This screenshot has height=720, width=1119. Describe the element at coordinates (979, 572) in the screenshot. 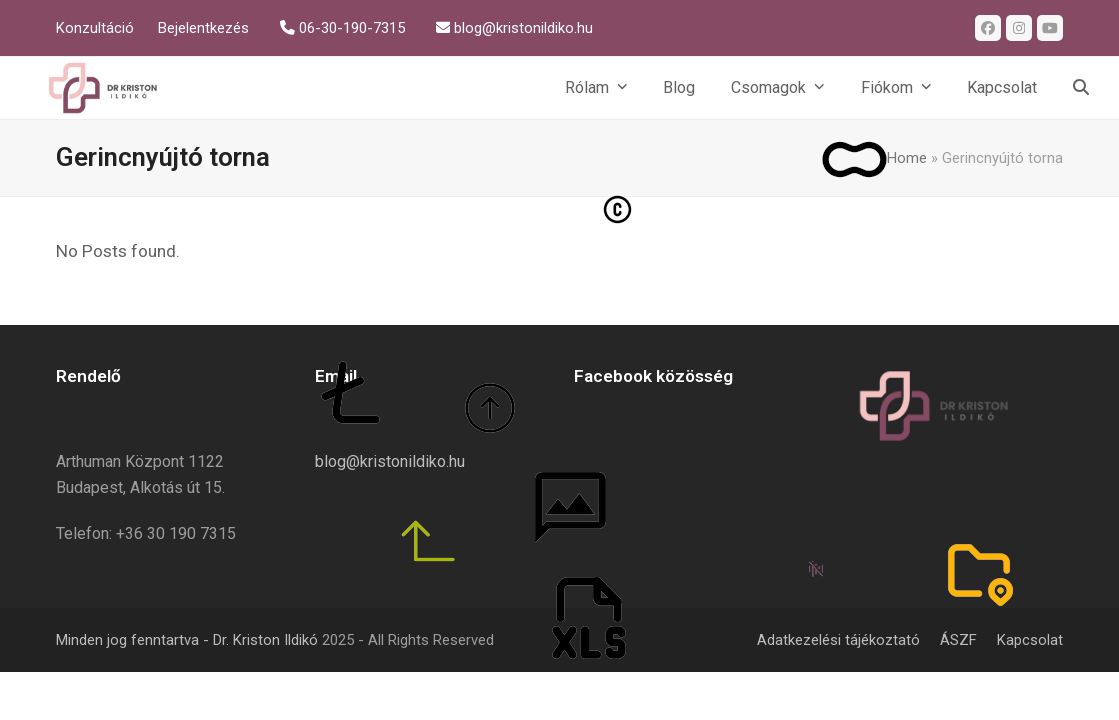

I see `pin a folder to quick access` at that location.